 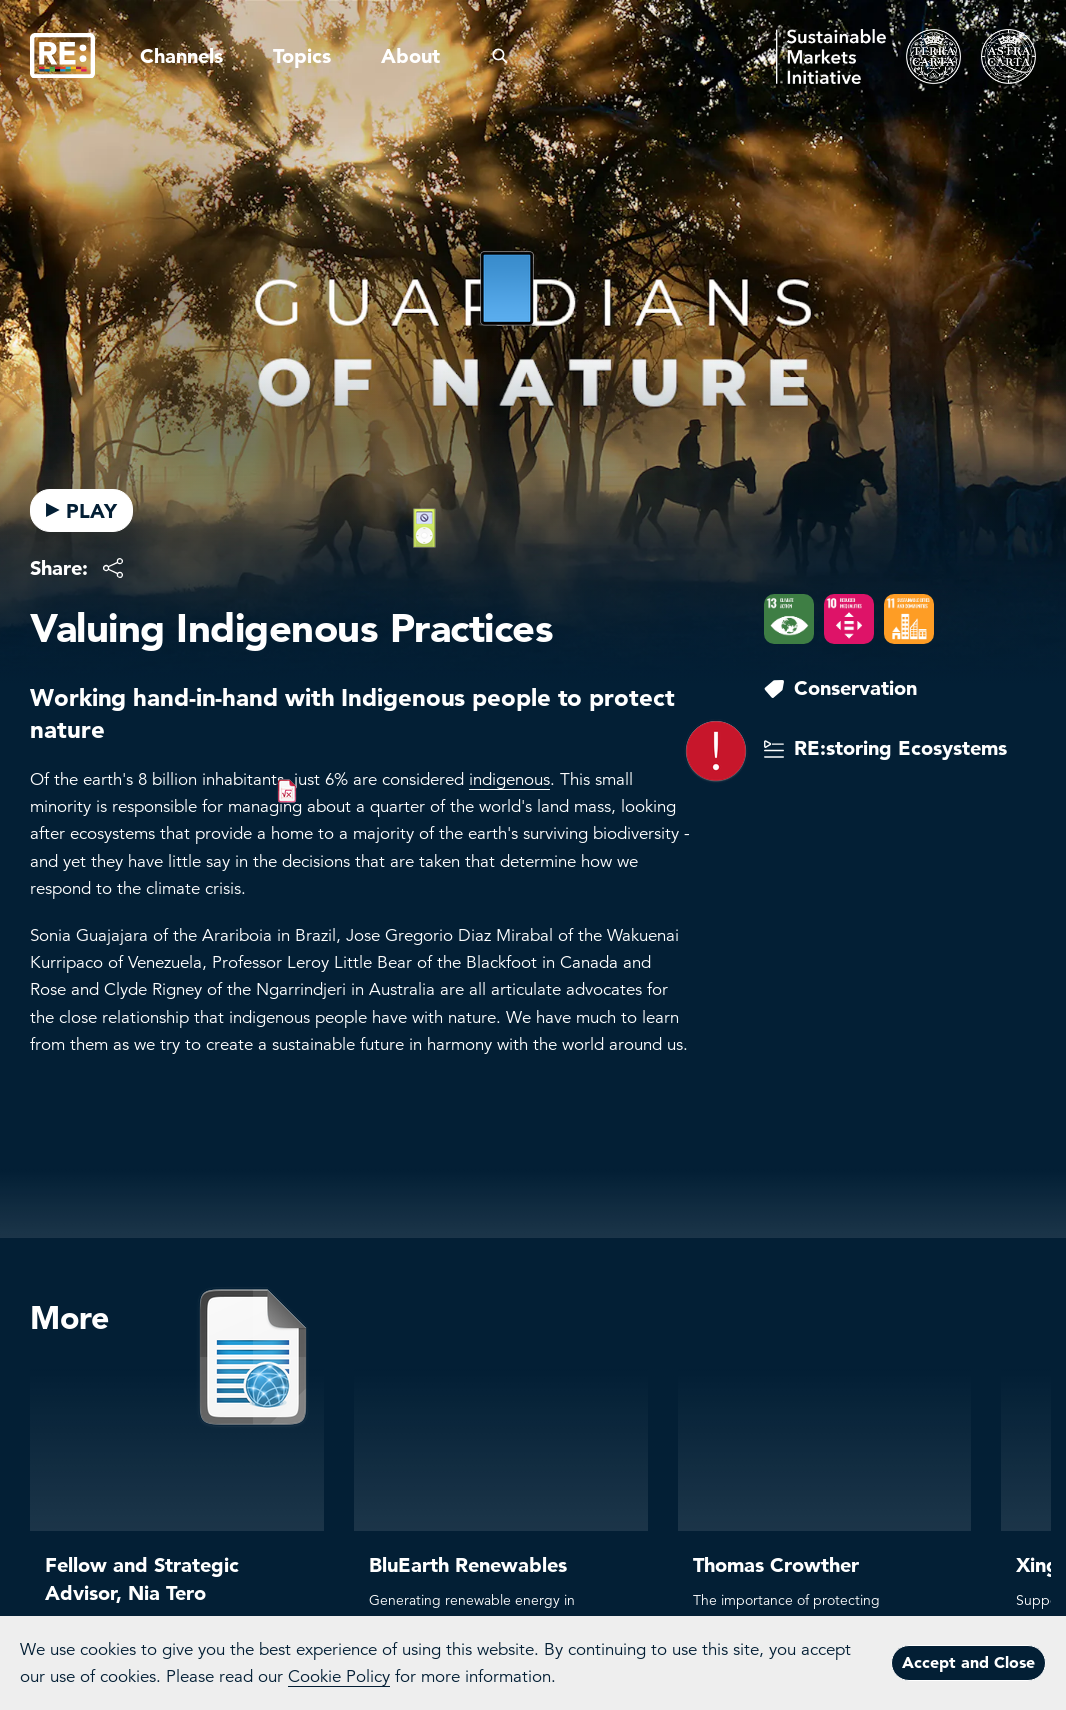 What do you see at coordinates (253, 1357) in the screenshot?
I see `open a web document file` at bounding box center [253, 1357].